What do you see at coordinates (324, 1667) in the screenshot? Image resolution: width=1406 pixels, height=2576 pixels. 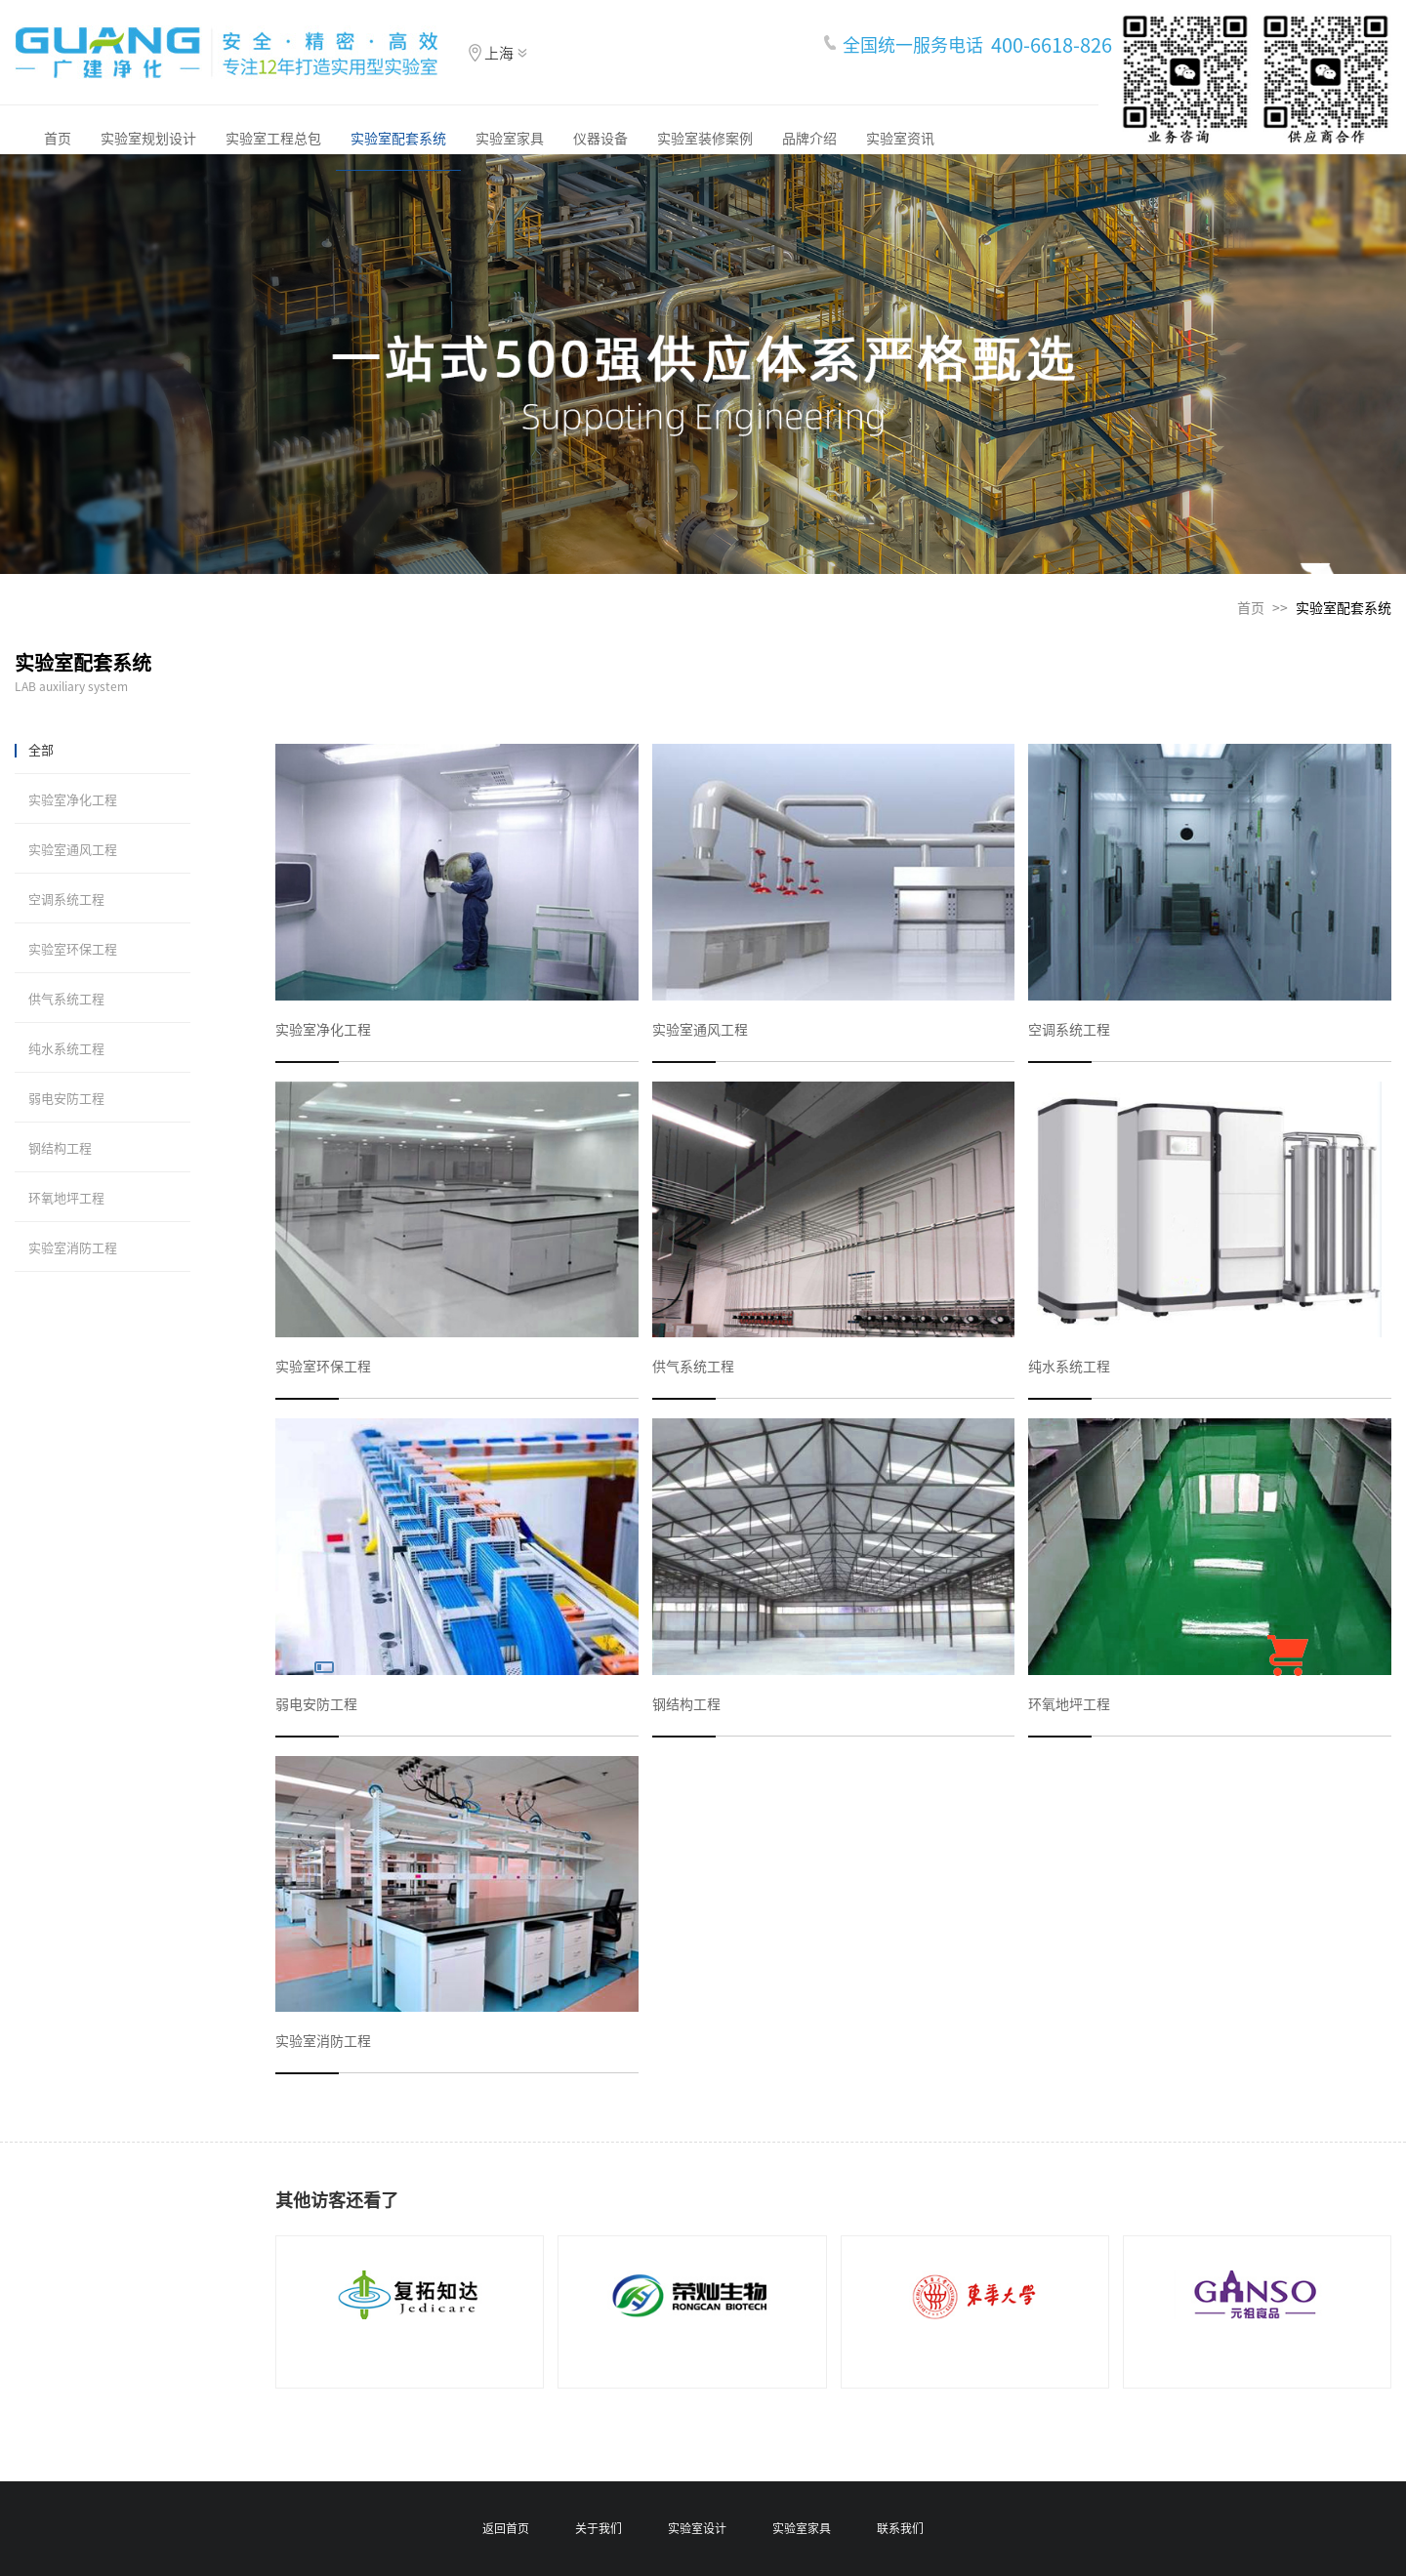 I see `indicates low battery status` at bounding box center [324, 1667].